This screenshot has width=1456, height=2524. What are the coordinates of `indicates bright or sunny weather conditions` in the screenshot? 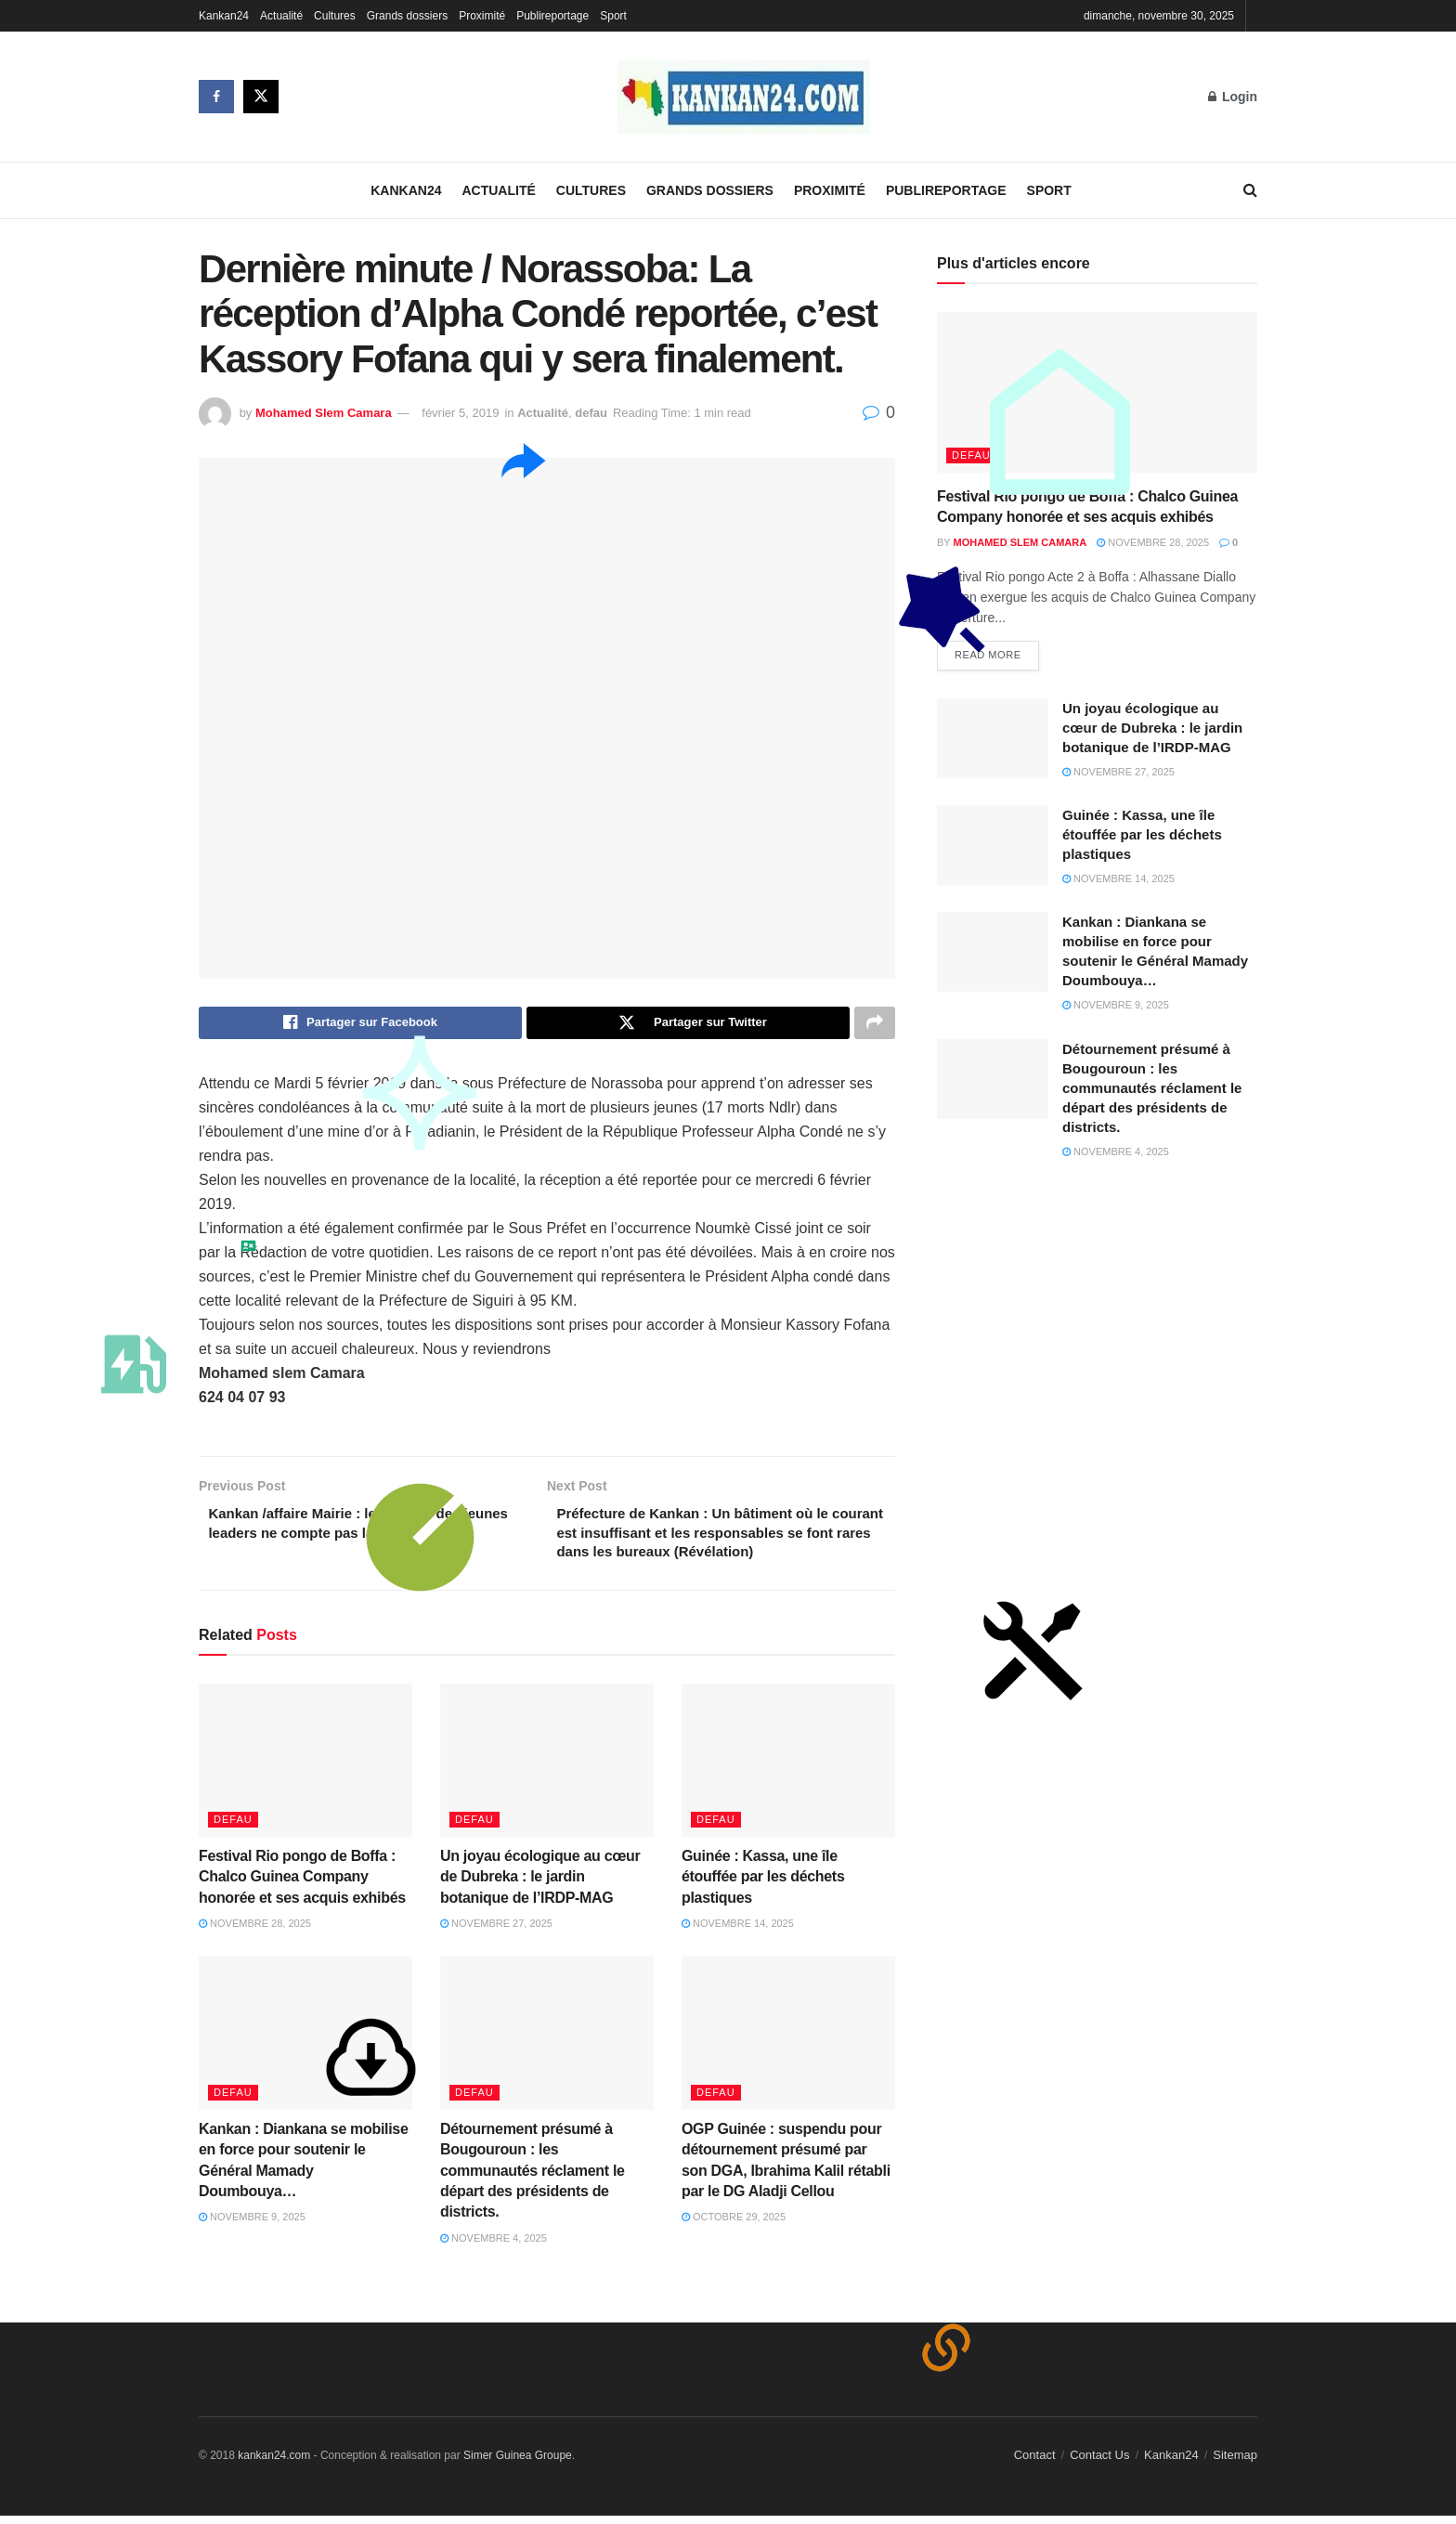 It's located at (420, 1093).